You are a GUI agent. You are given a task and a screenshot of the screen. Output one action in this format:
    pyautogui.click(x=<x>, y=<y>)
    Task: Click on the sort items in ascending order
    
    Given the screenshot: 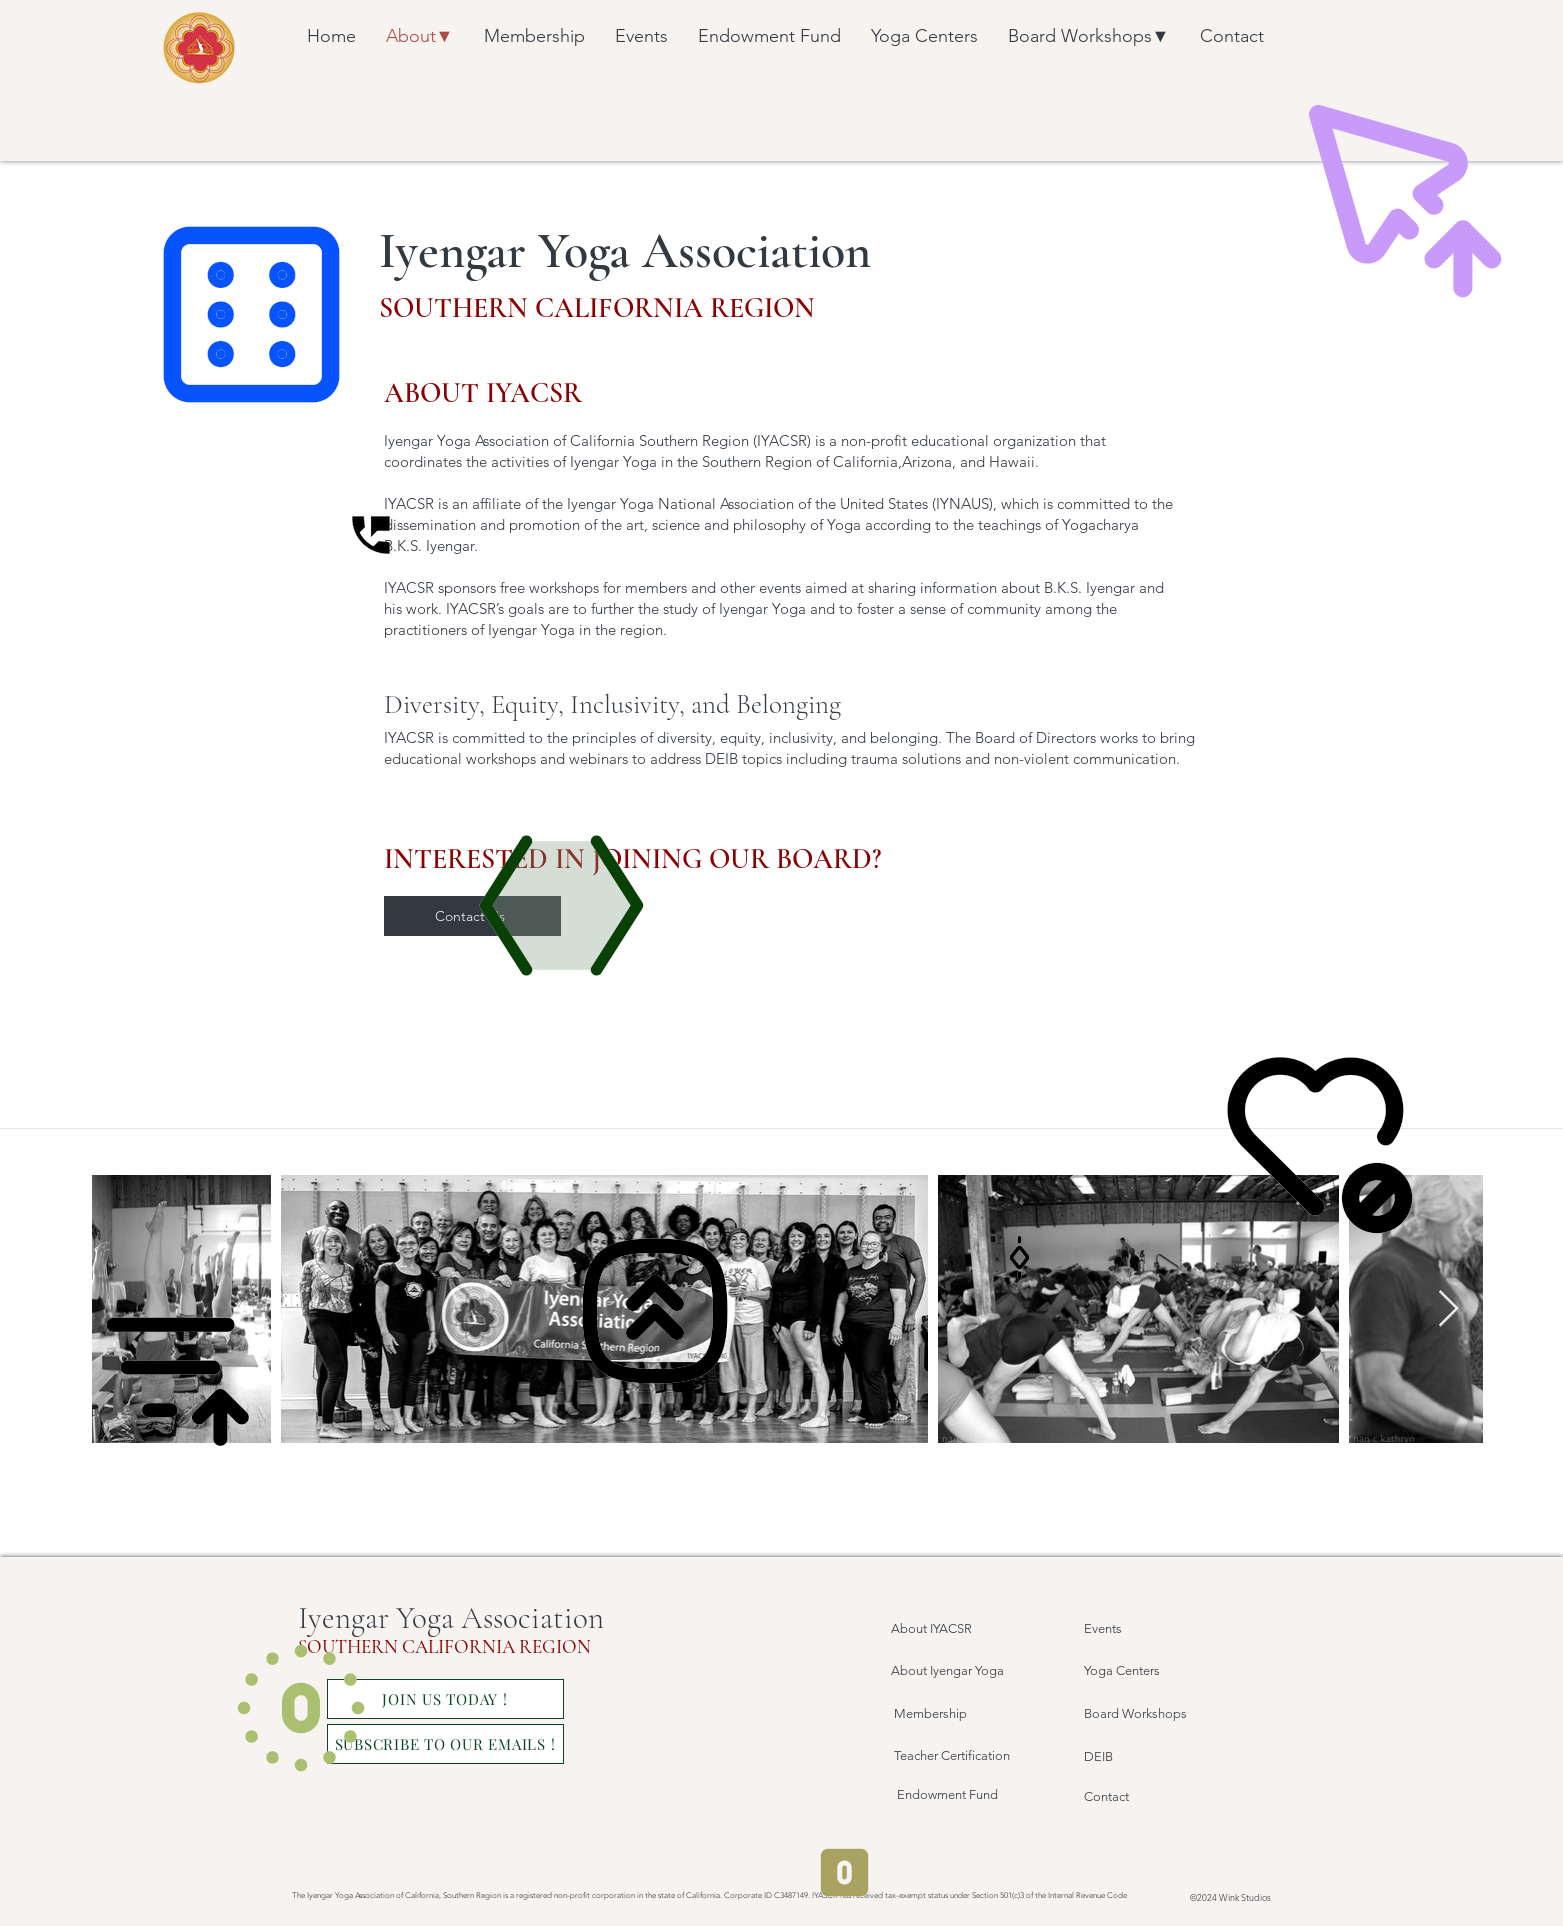 What is the action you would take?
    pyautogui.click(x=170, y=1367)
    